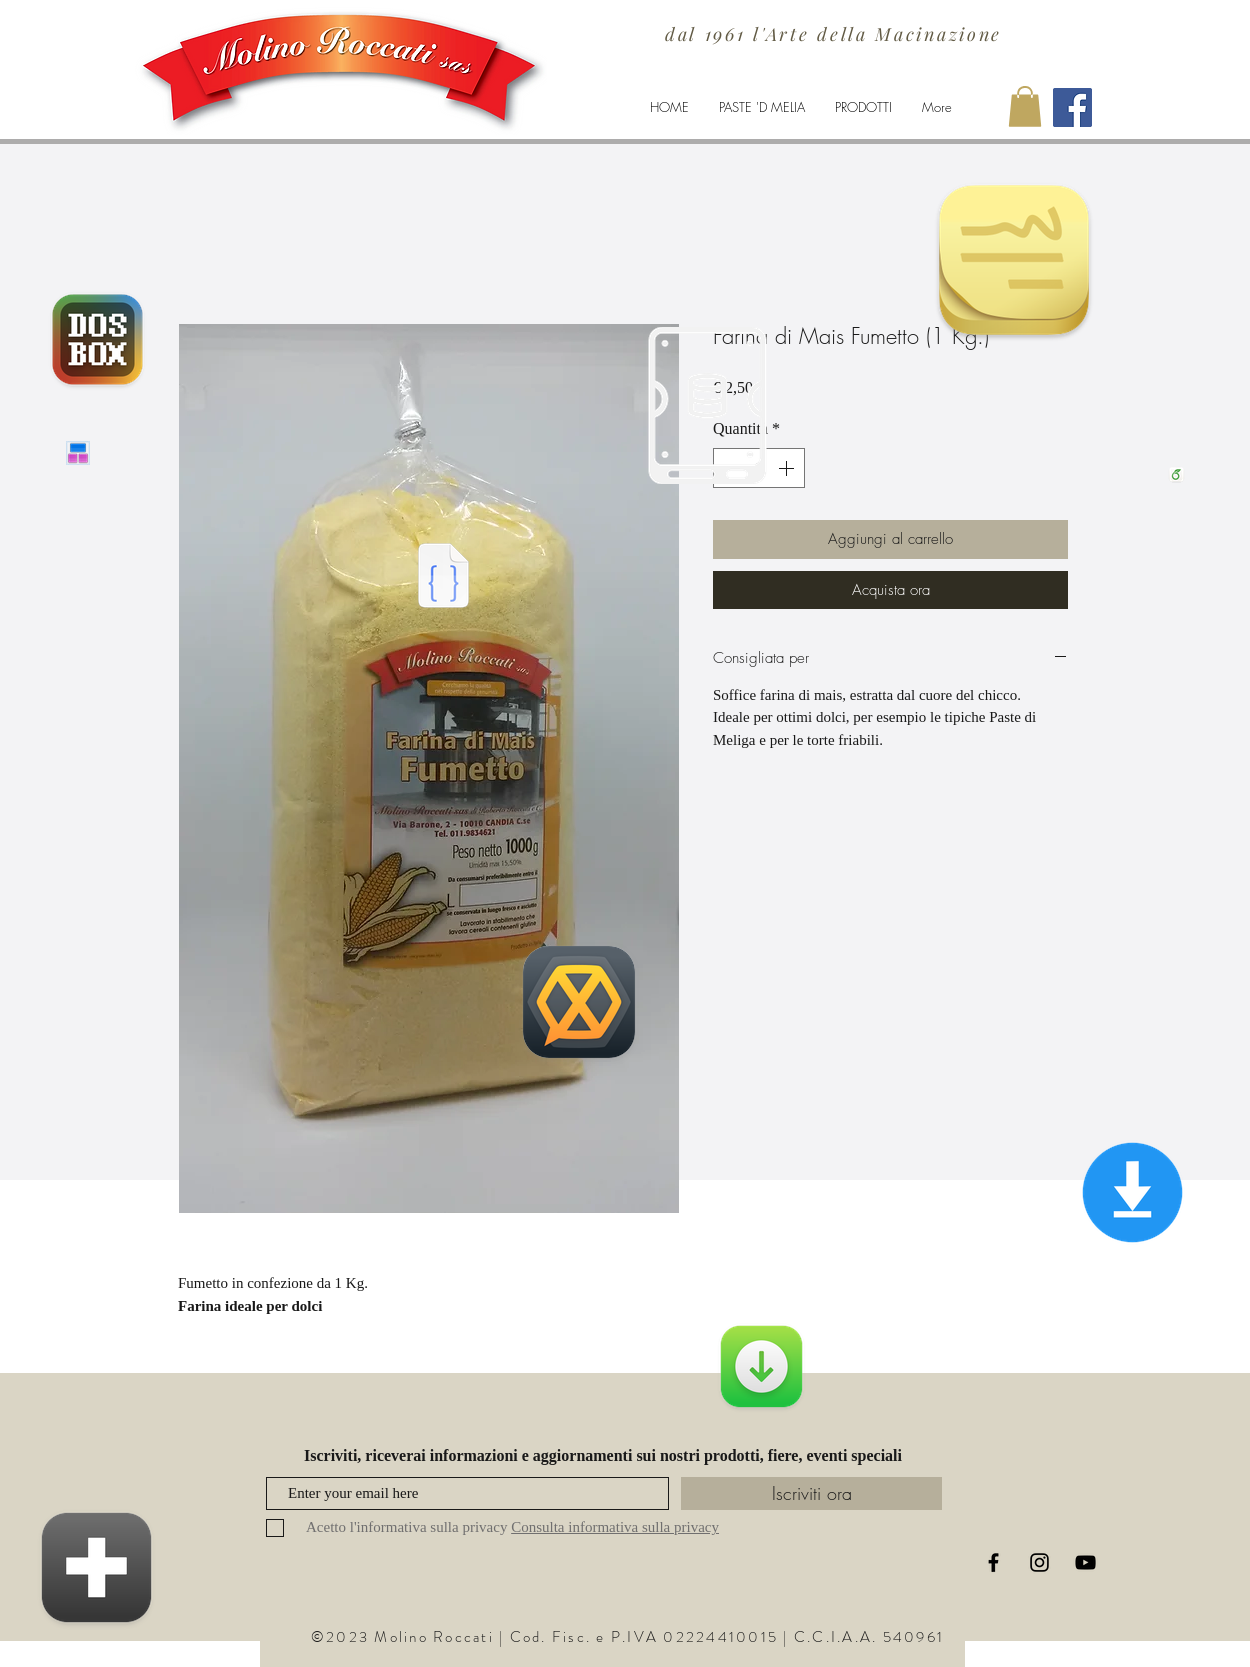 This screenshot has width=1250, height=1667. I want to click on open hexchat irc client, so click(579, 1002).